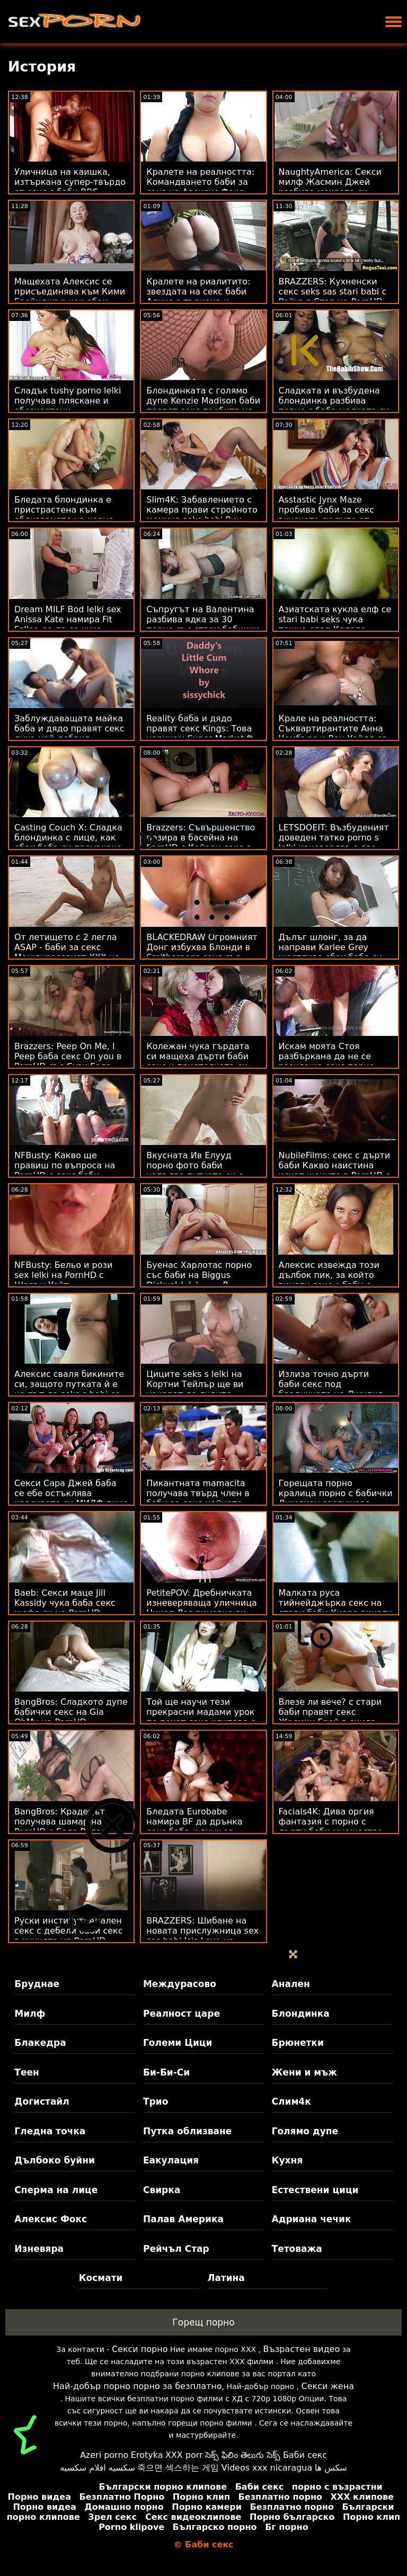 The image size is (407, 2576). Describe the element at coordinates (305, 350) in the screenshot. I see `skip to the beginning` at that location.